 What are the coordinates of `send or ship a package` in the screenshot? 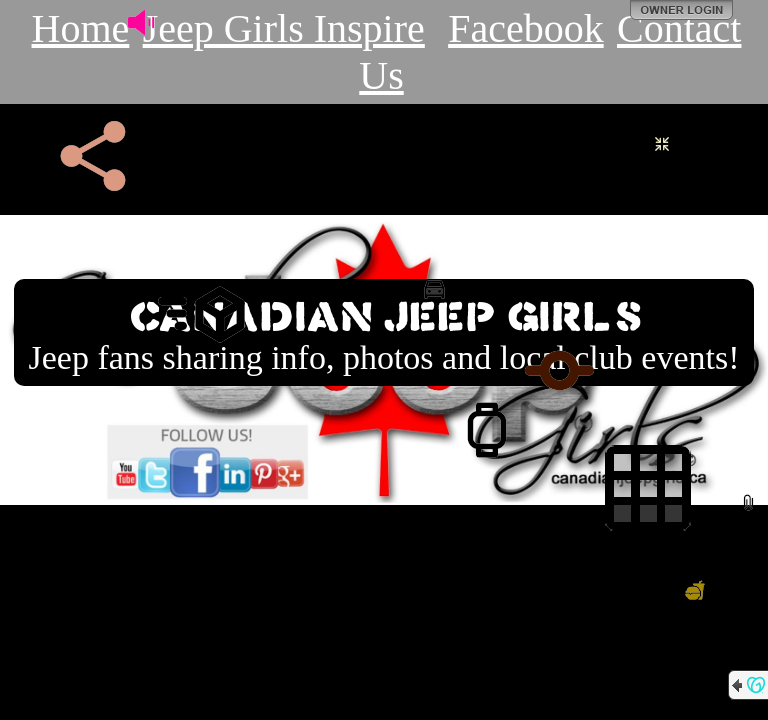 It's located at (203, 313).